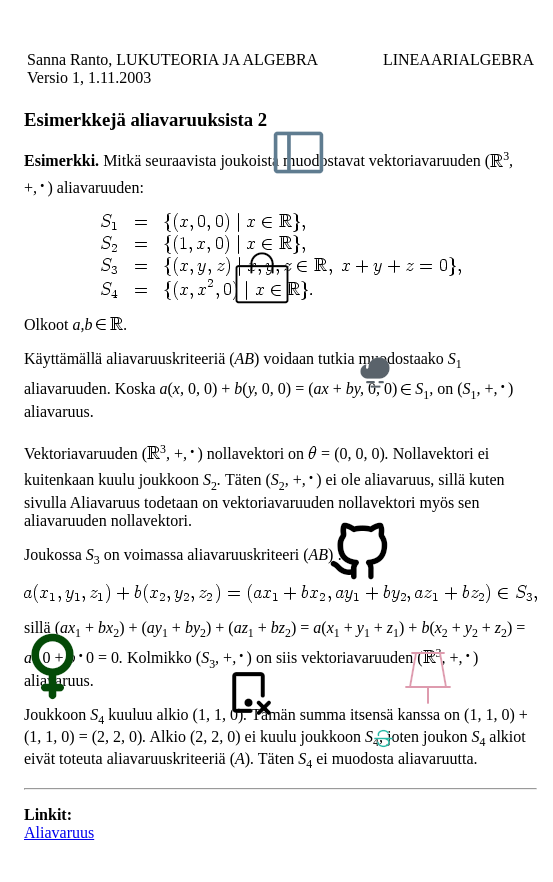 The width and height of the screenshot is (553, 882). What do you see at coordinates (359, 551) in the screenshot?
I see `view project on github` at bounding box center [359, 551].